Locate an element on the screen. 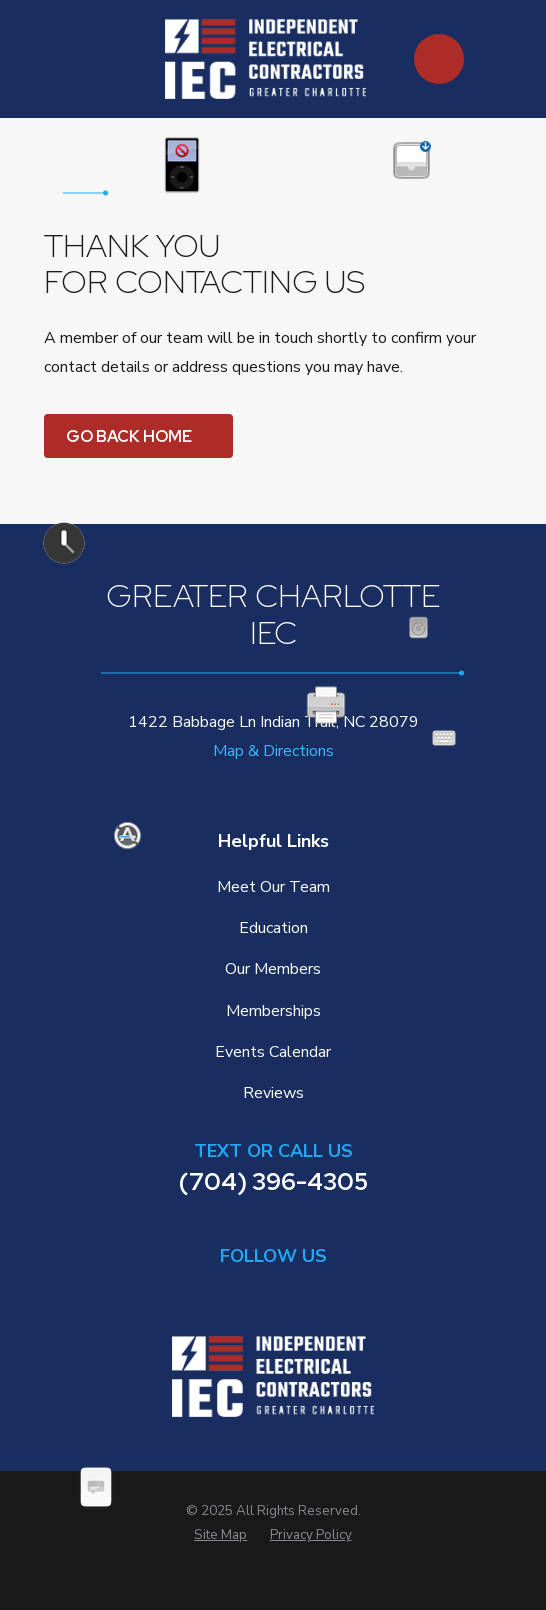  a SAMI subtitle or caption file is located at coordinates (96, 1487).